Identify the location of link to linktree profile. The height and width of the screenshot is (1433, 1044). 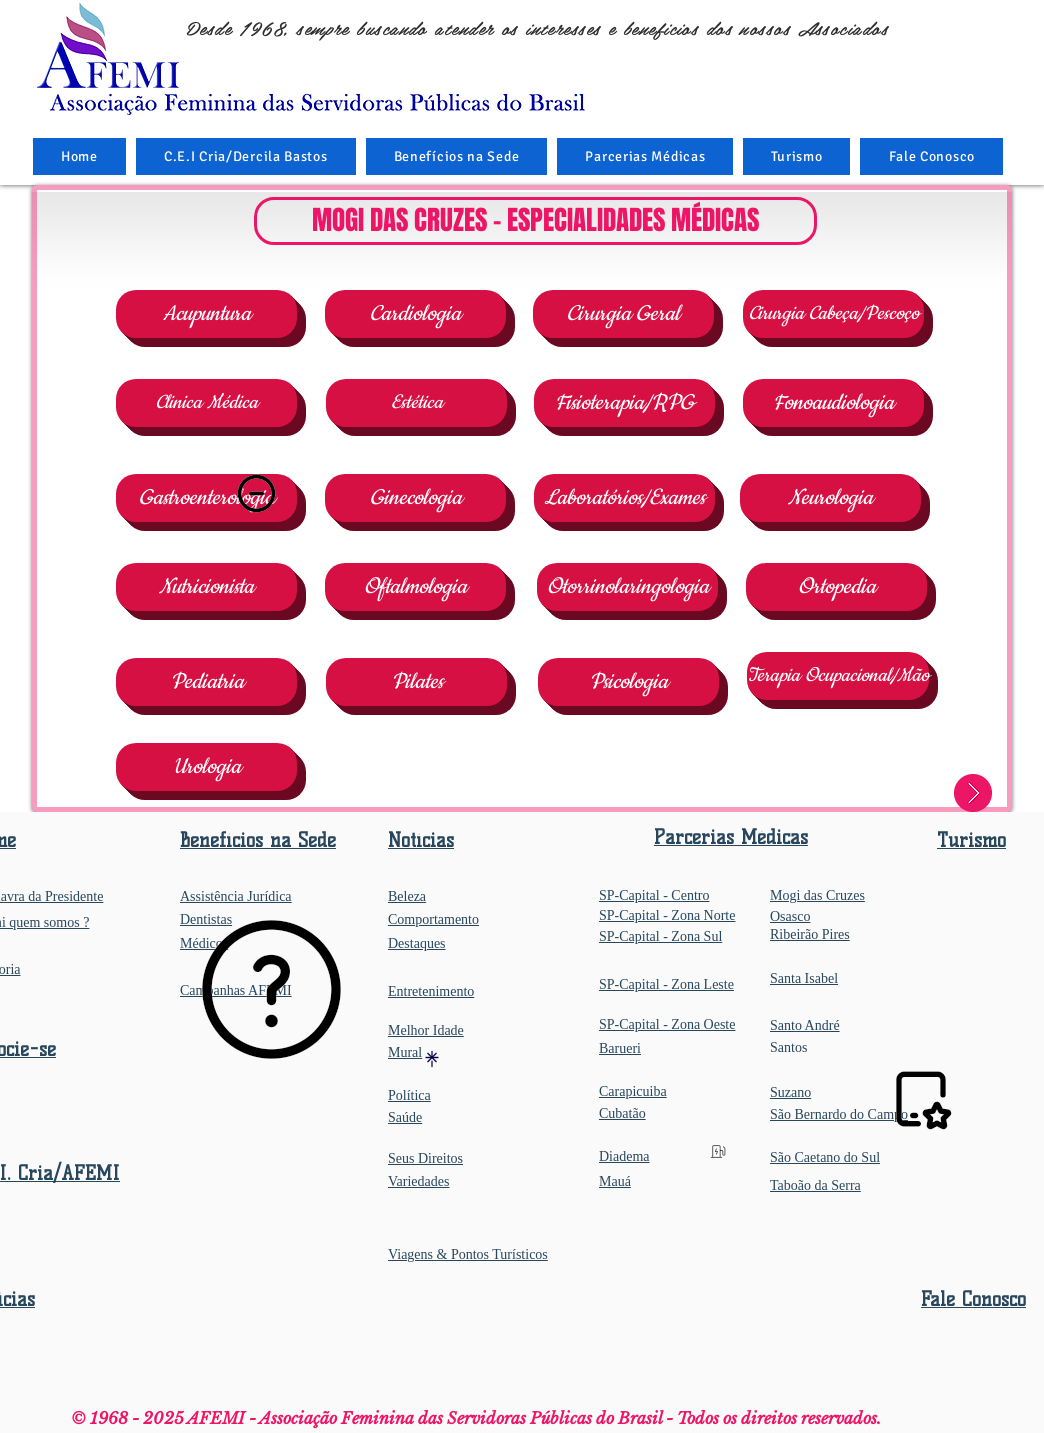
(432, 1059).